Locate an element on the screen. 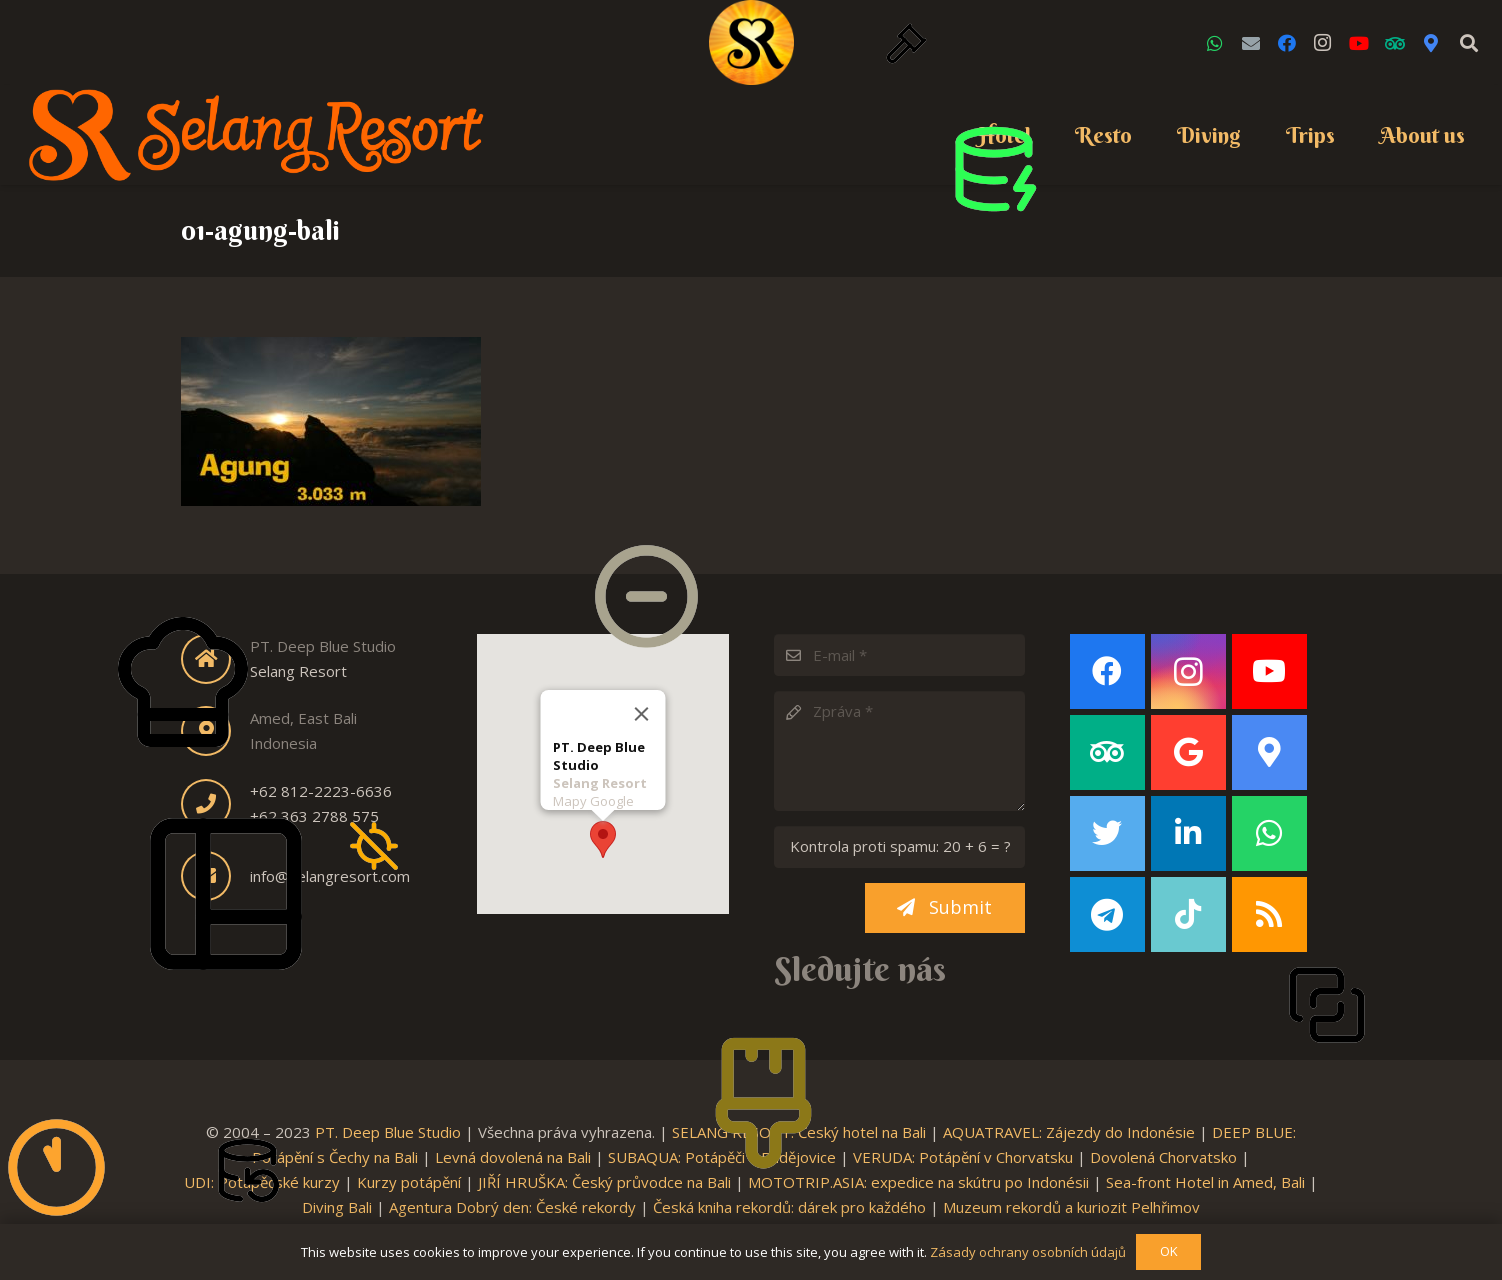 This screenshot has width=1502, height=1280. remove an item from a list or collection is located at coordinates (646, 596).